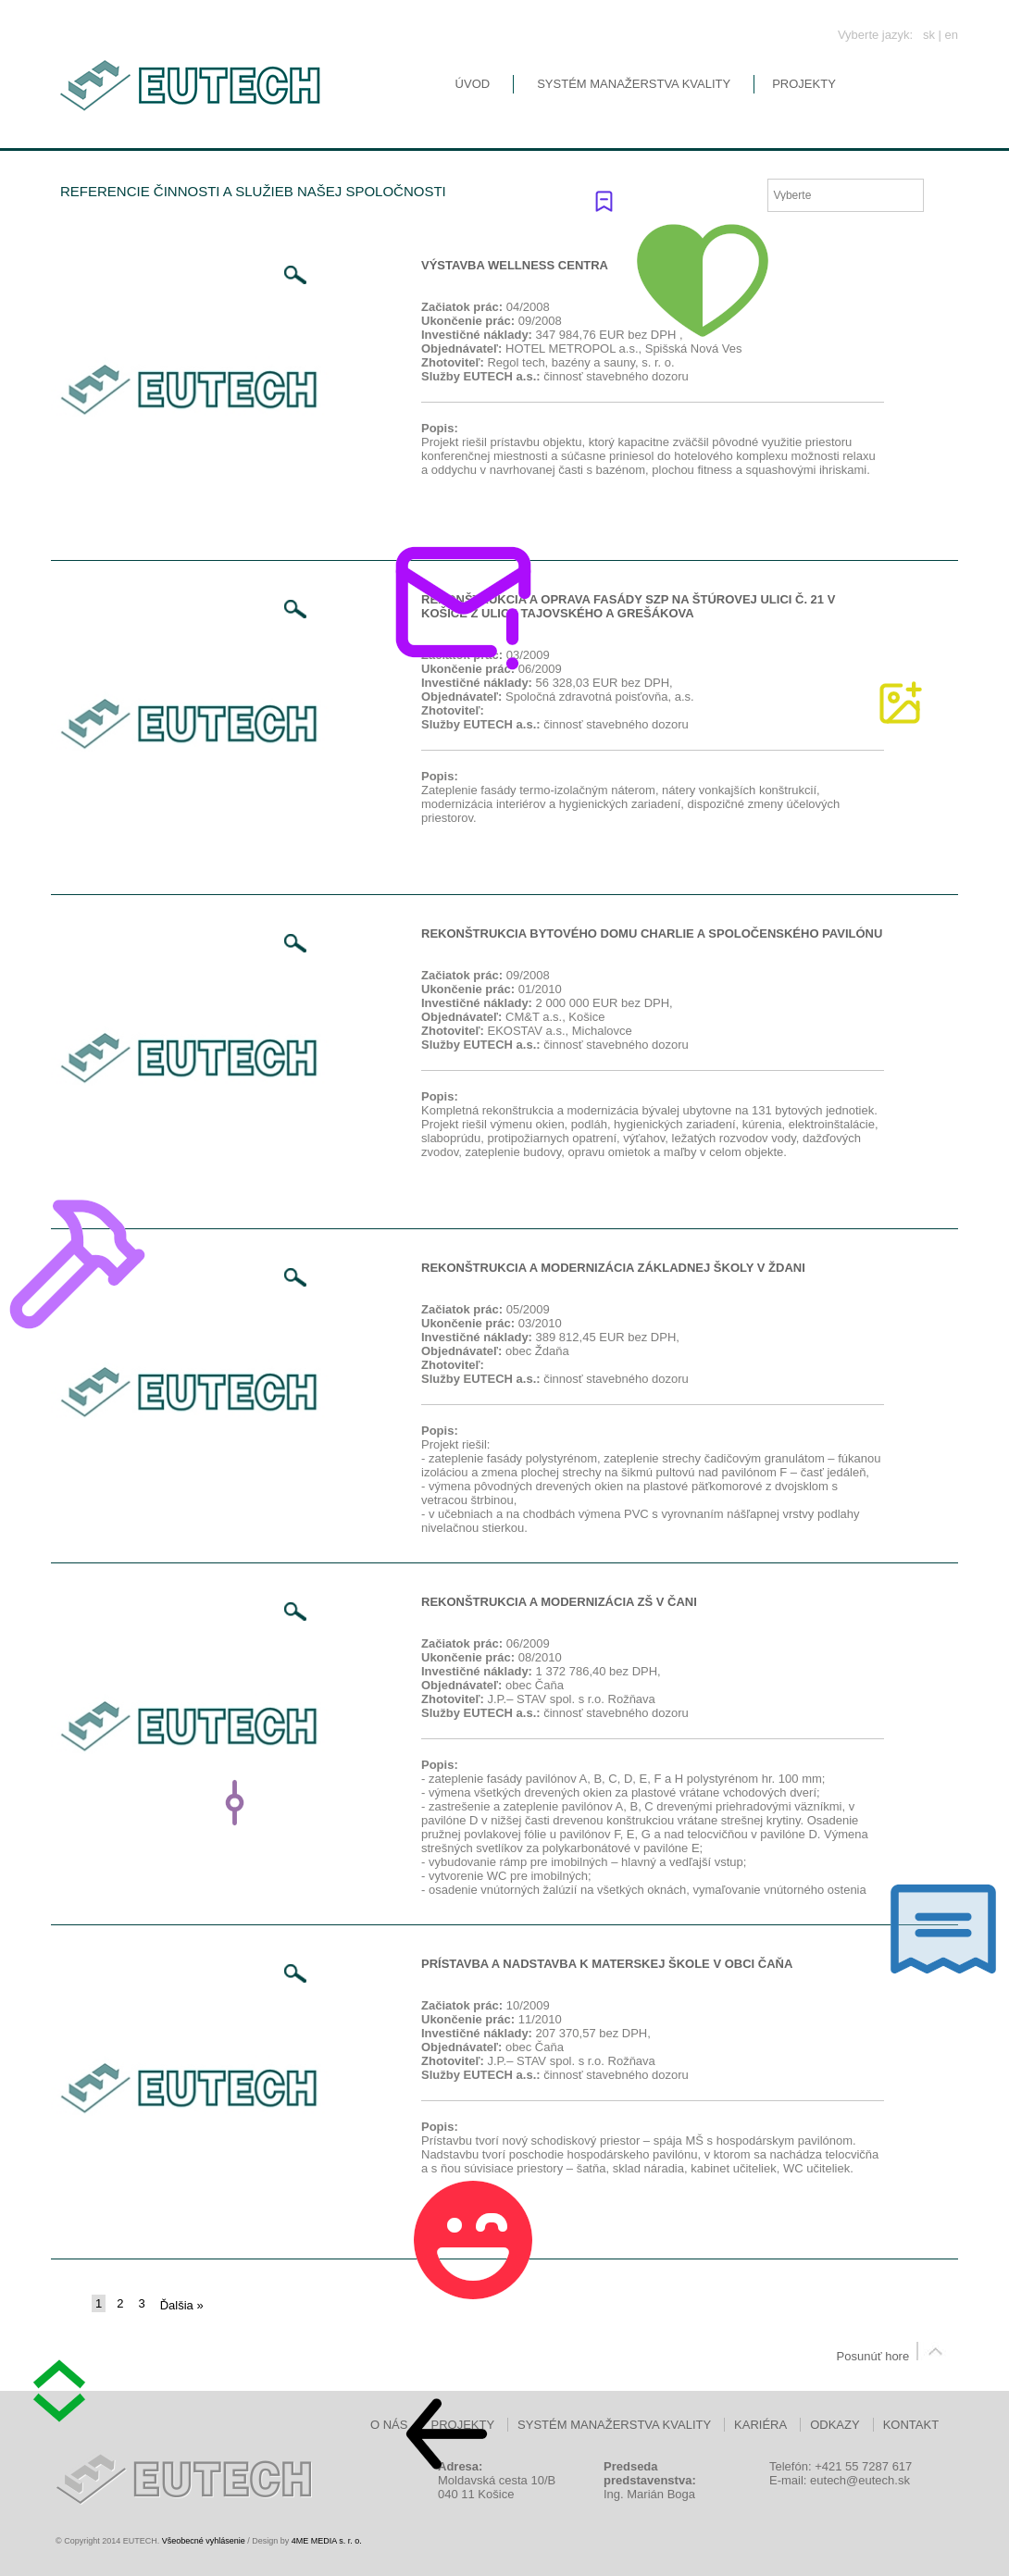  Describe the element at coordinates (77, 1261) in the screenshot. I see `access tools or settings` at that location.